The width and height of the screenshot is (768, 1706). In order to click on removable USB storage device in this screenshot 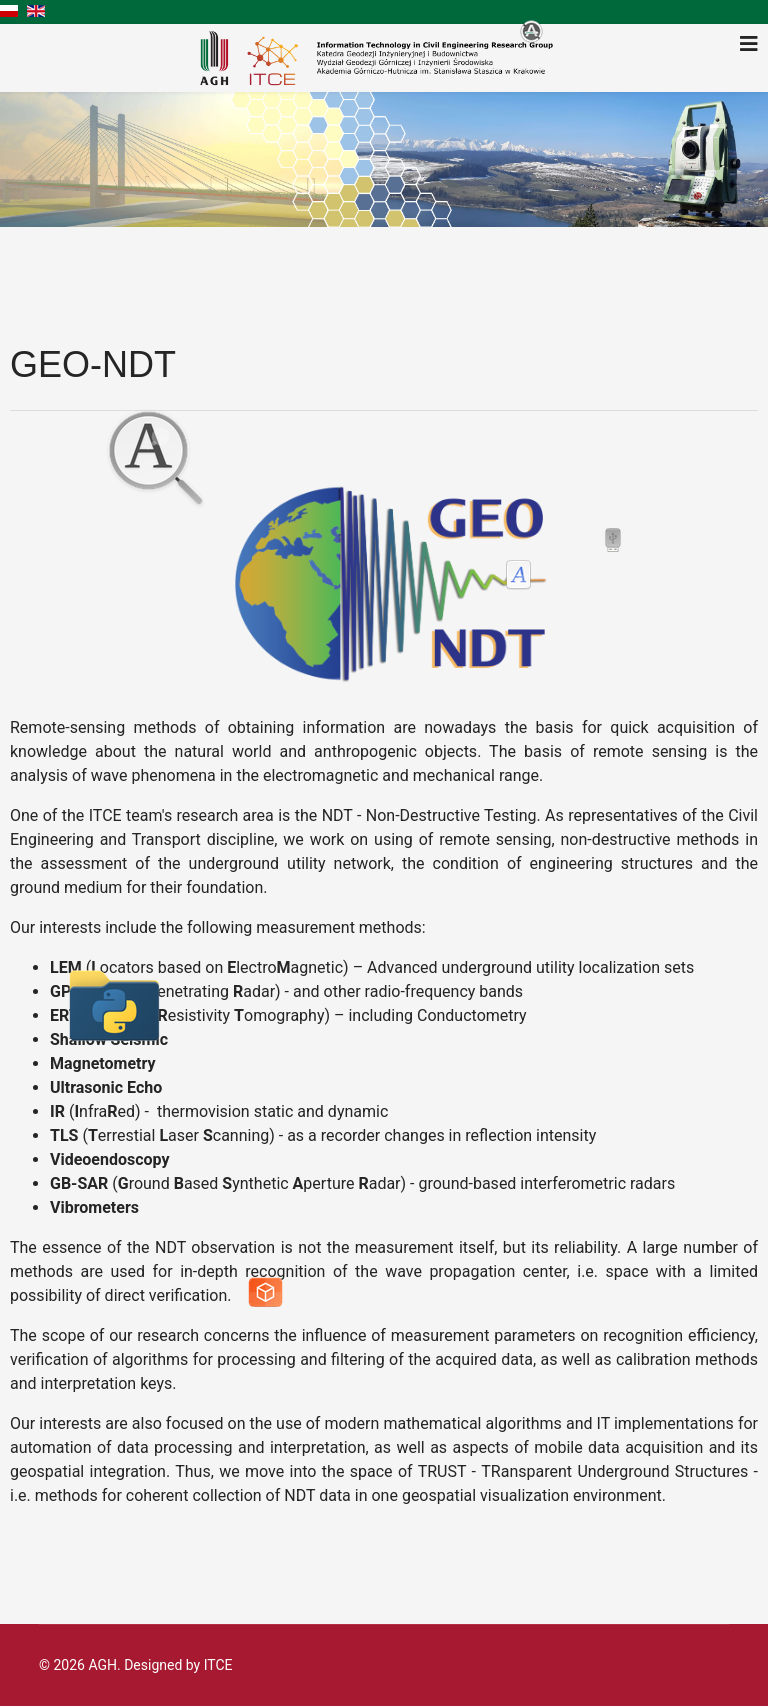, I will do `click(613, 540)`.